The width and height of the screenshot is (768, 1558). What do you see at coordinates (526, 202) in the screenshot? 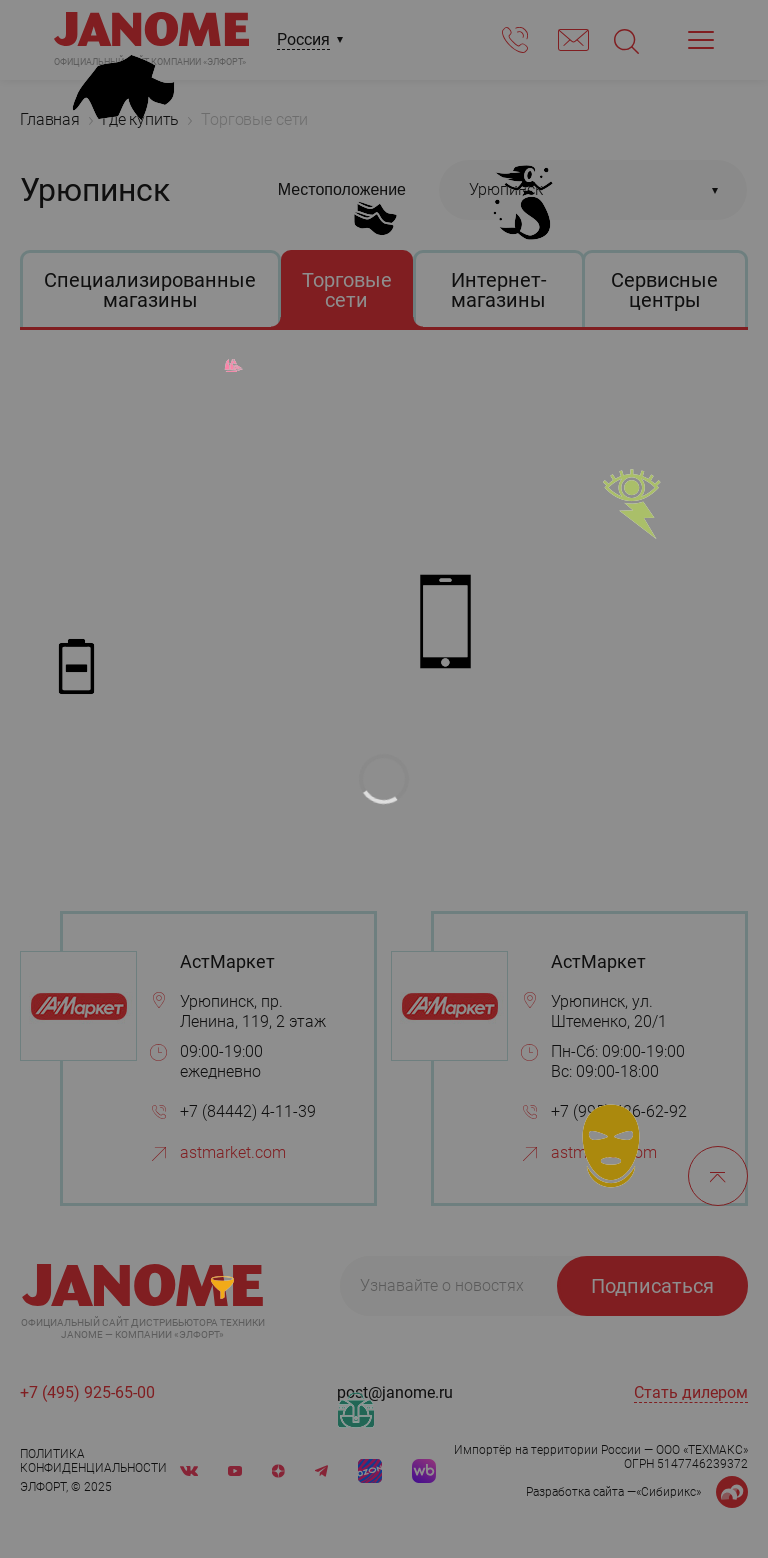
I see `select mermaid character or avatar` at bounding box center [526, 202].